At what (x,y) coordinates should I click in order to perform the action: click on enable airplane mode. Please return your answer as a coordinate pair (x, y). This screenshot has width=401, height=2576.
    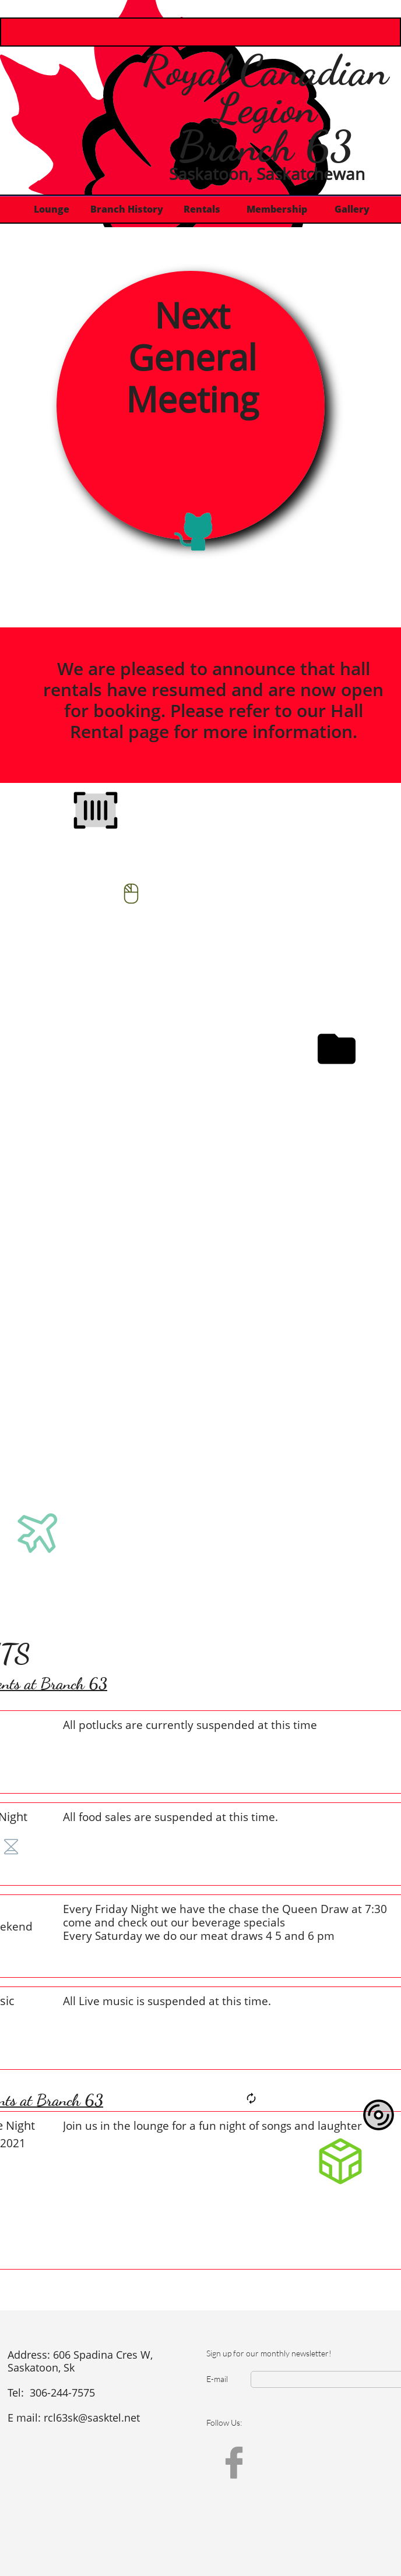
    Looking at the image, I should click on (38, 1532).